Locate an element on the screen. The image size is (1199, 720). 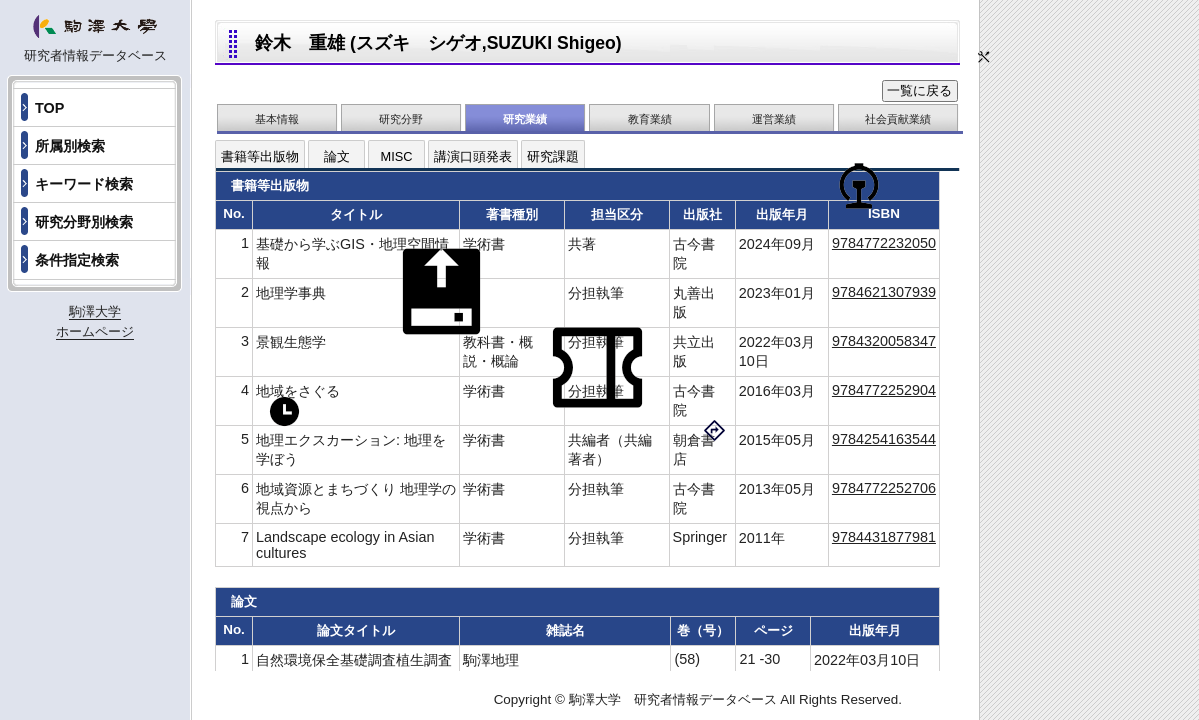
get turn-by-turn directions is located at coordinates (714, 430).